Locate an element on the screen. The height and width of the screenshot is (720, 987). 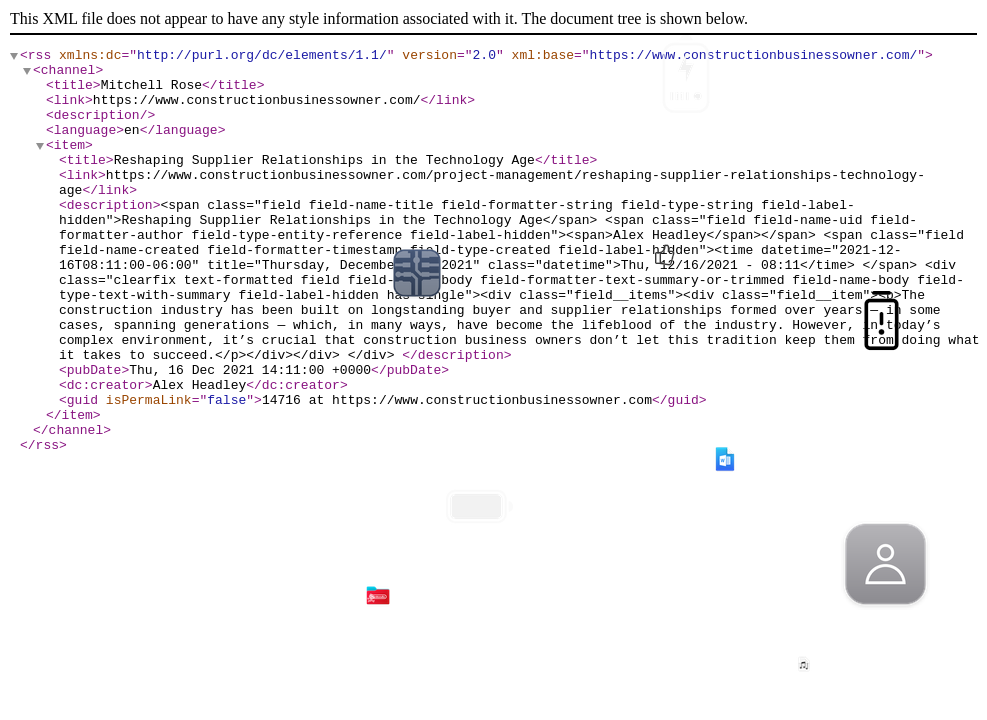
indicates battery is fully charged is located at coordinates (479, 506).